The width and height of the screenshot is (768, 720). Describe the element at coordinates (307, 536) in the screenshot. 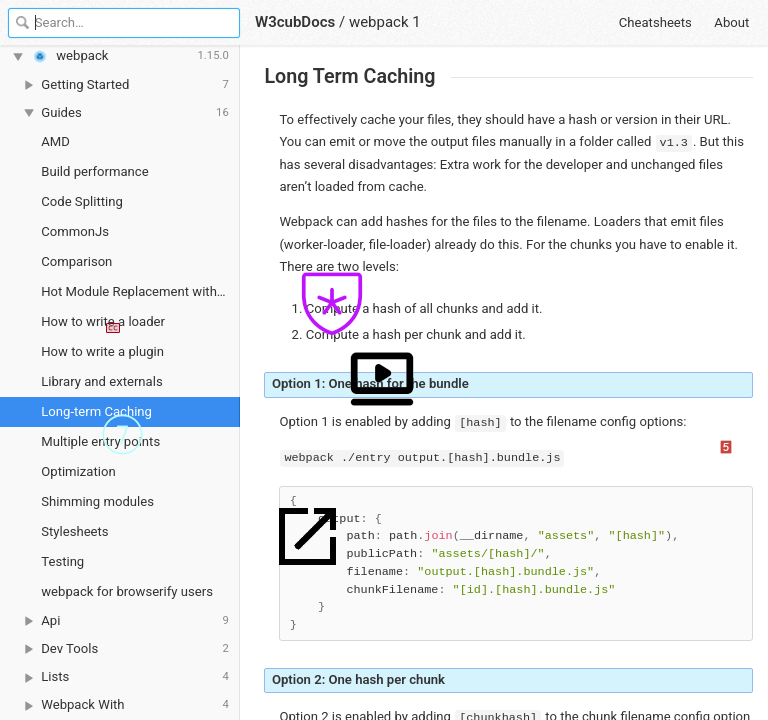

I see `open link in a new tab or window` at that location.